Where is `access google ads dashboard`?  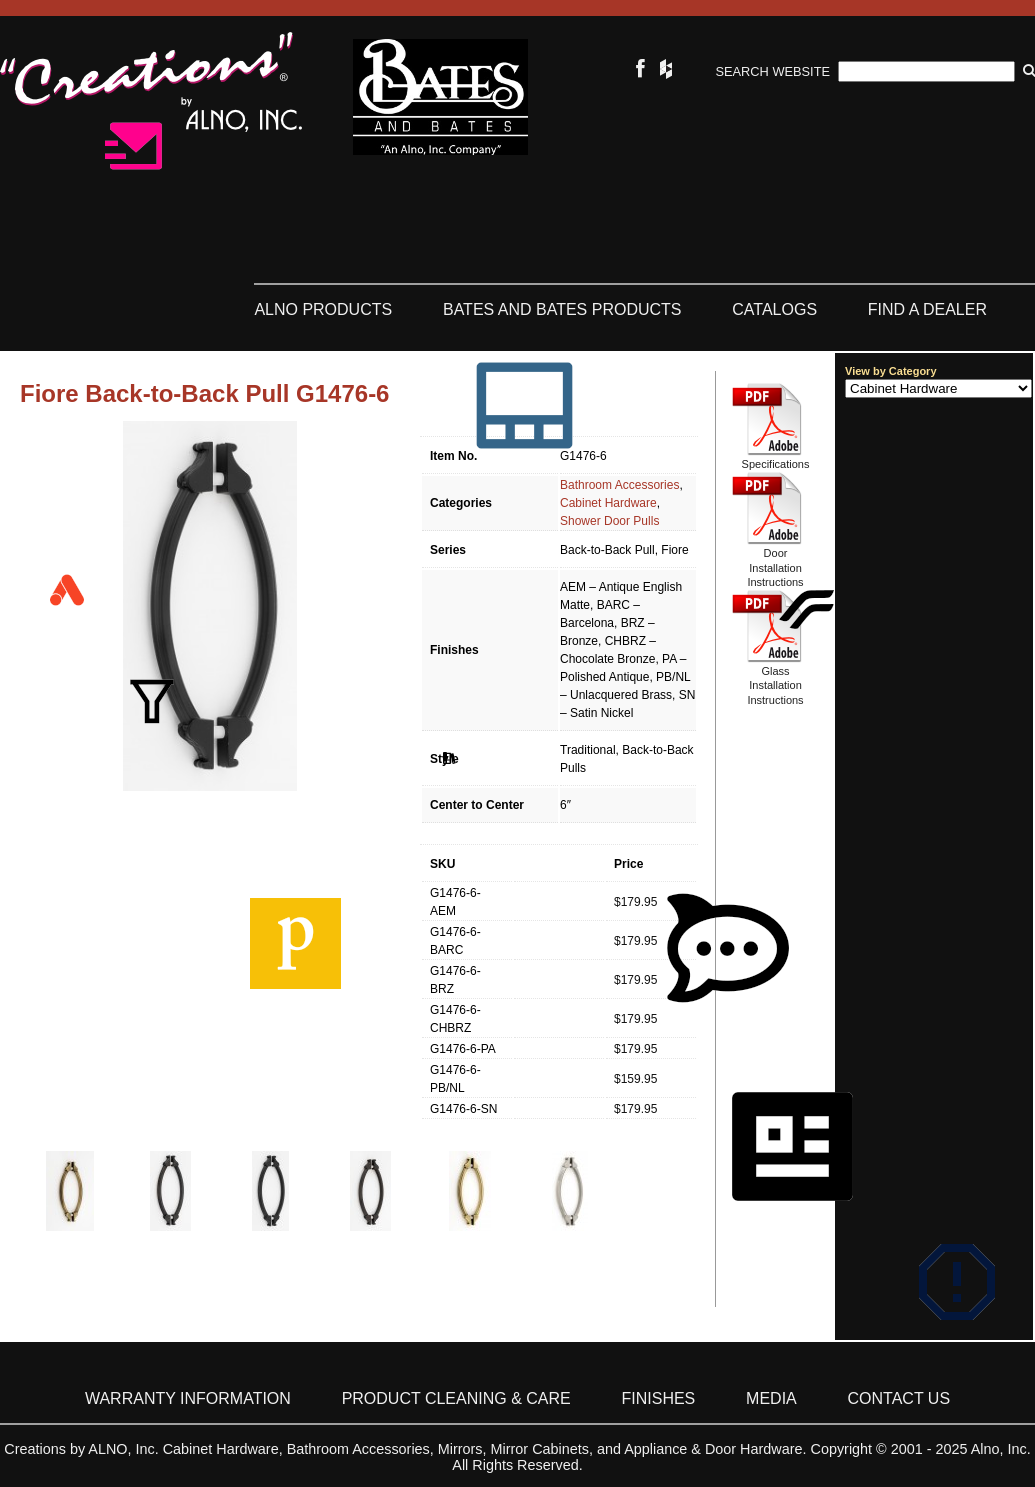
access google ads dashboard is located at coordinates (67, 590).